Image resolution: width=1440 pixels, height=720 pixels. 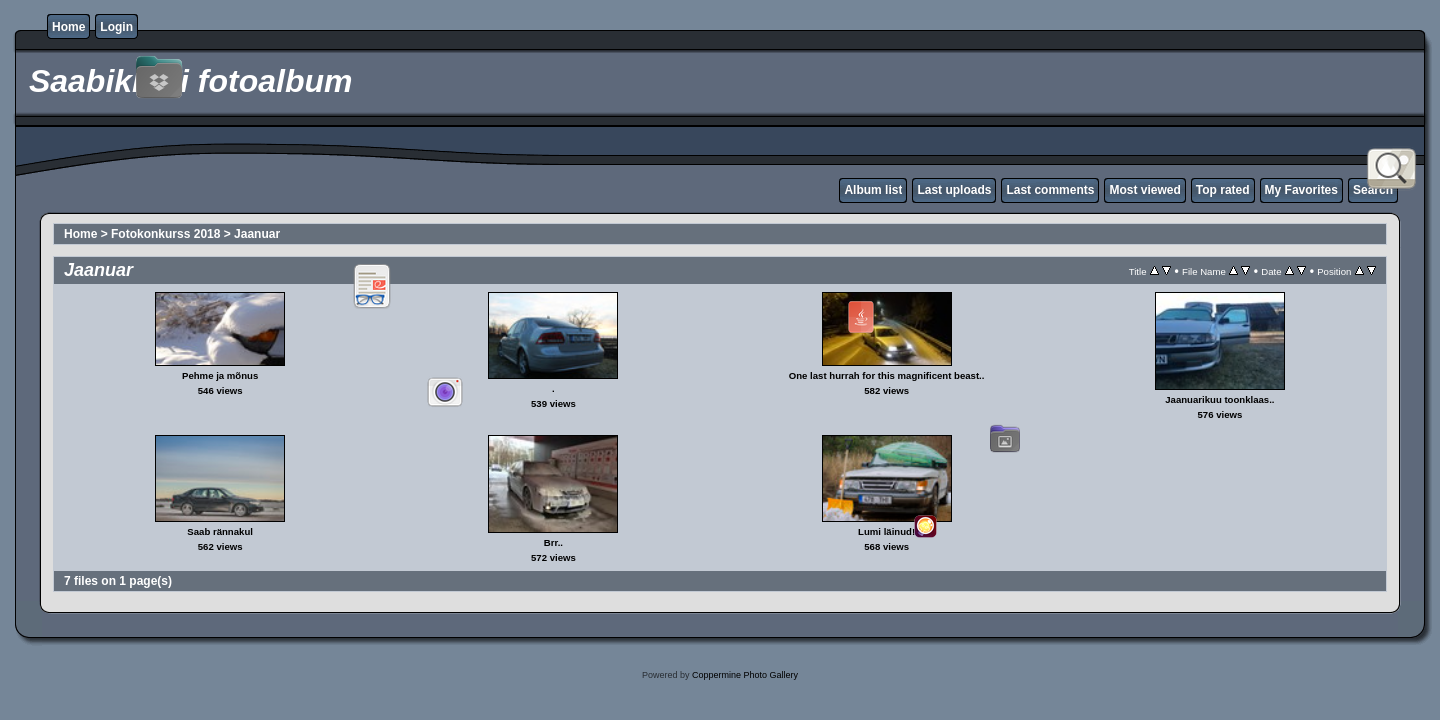 I want to click on open evince document viewer, so click(x=372, y=286).